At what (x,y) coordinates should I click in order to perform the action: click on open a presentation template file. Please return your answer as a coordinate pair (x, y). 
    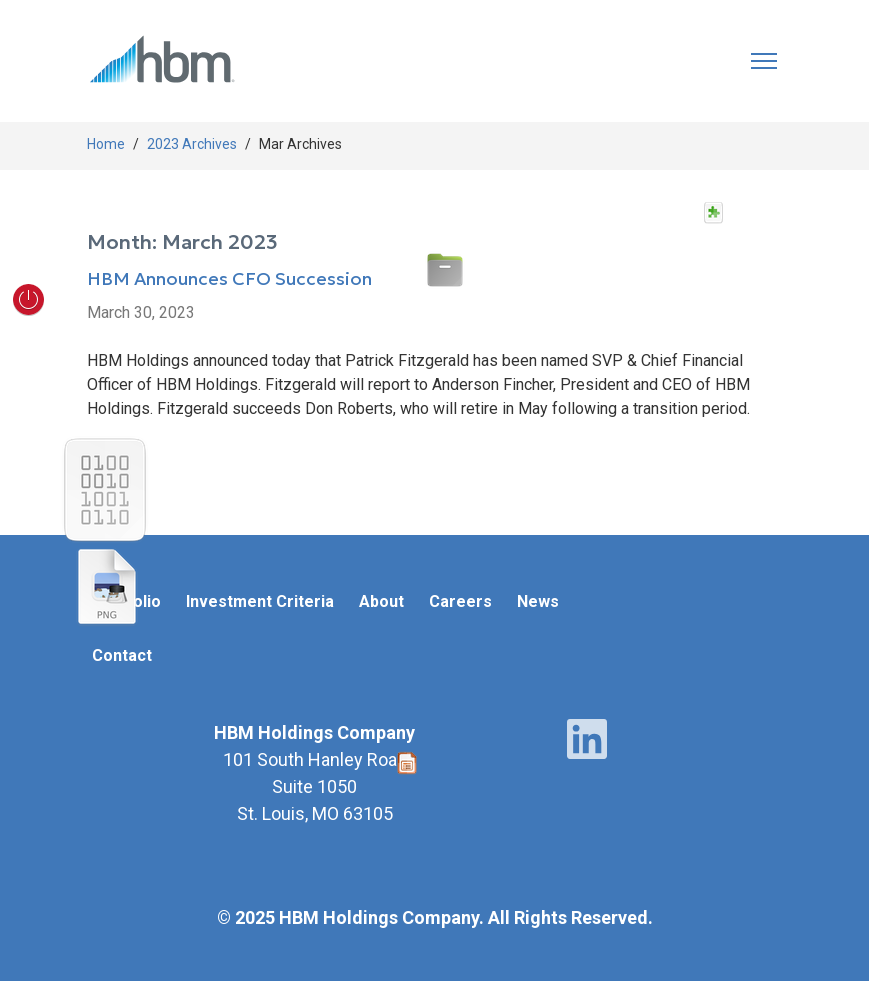
    Looking at the image, I should click on (407, 763).